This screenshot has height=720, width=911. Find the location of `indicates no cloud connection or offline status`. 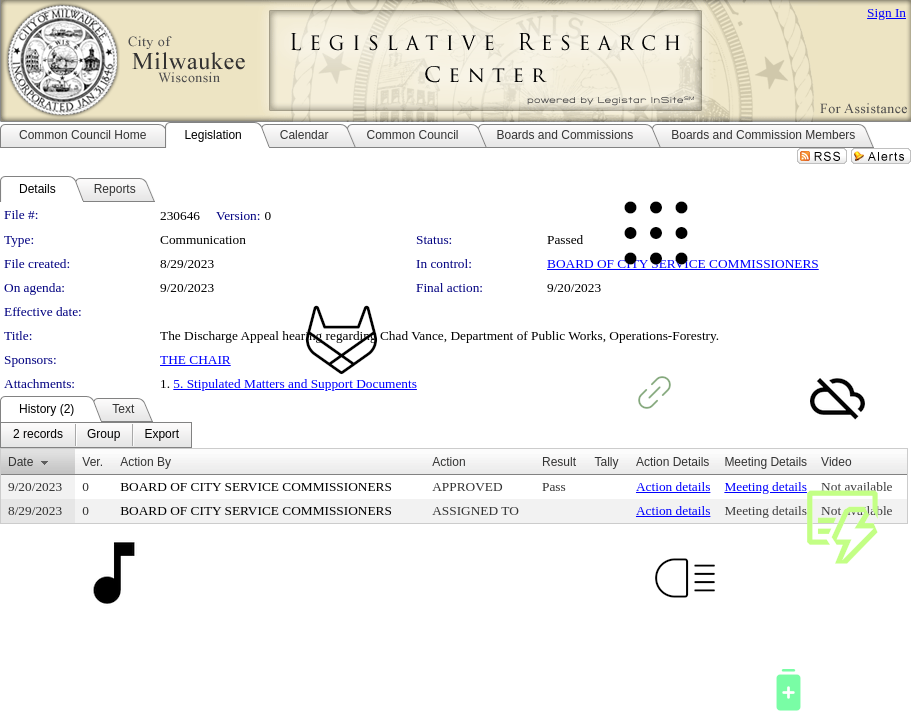

indicates no cloud connection or offline status is located at coordinates (837, 396).